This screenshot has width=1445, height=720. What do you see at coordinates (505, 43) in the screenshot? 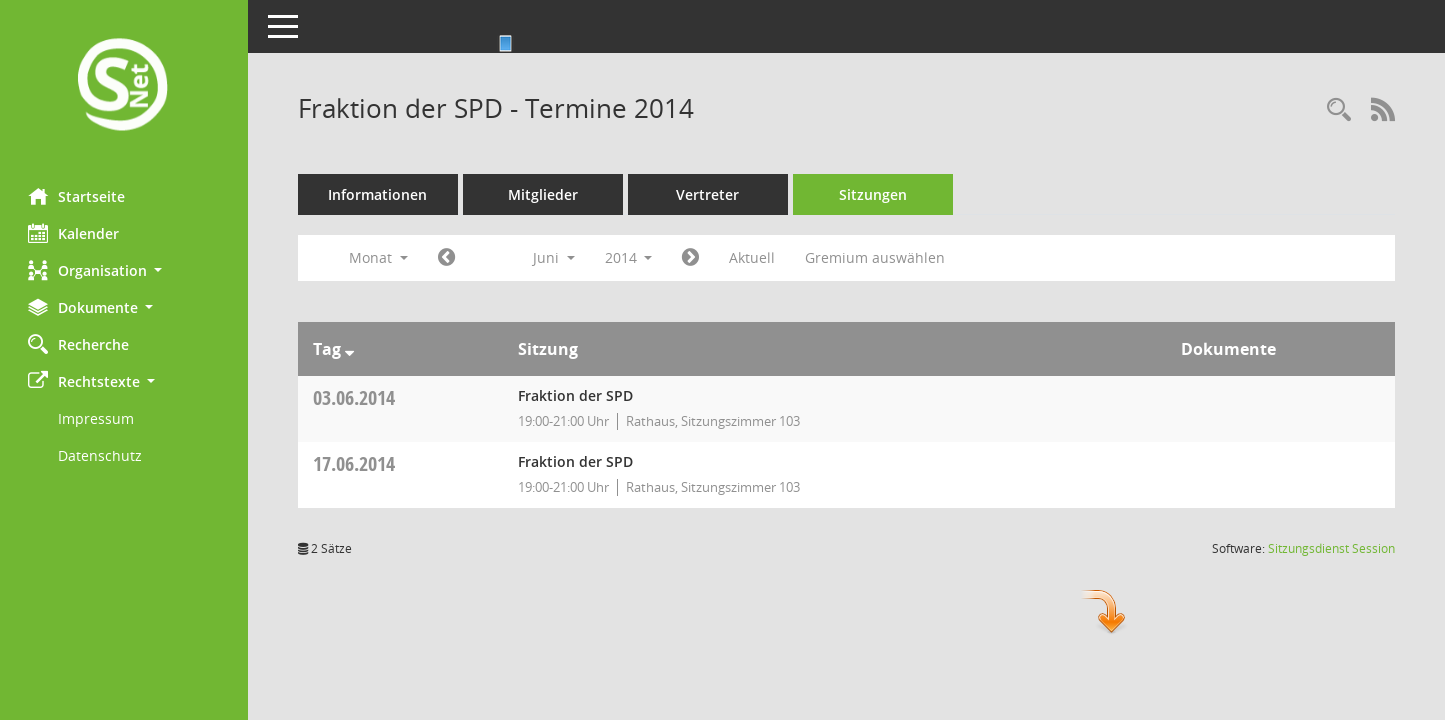
I see `iPad Pro with cellular connectivity` at bounding box center [505, 43].